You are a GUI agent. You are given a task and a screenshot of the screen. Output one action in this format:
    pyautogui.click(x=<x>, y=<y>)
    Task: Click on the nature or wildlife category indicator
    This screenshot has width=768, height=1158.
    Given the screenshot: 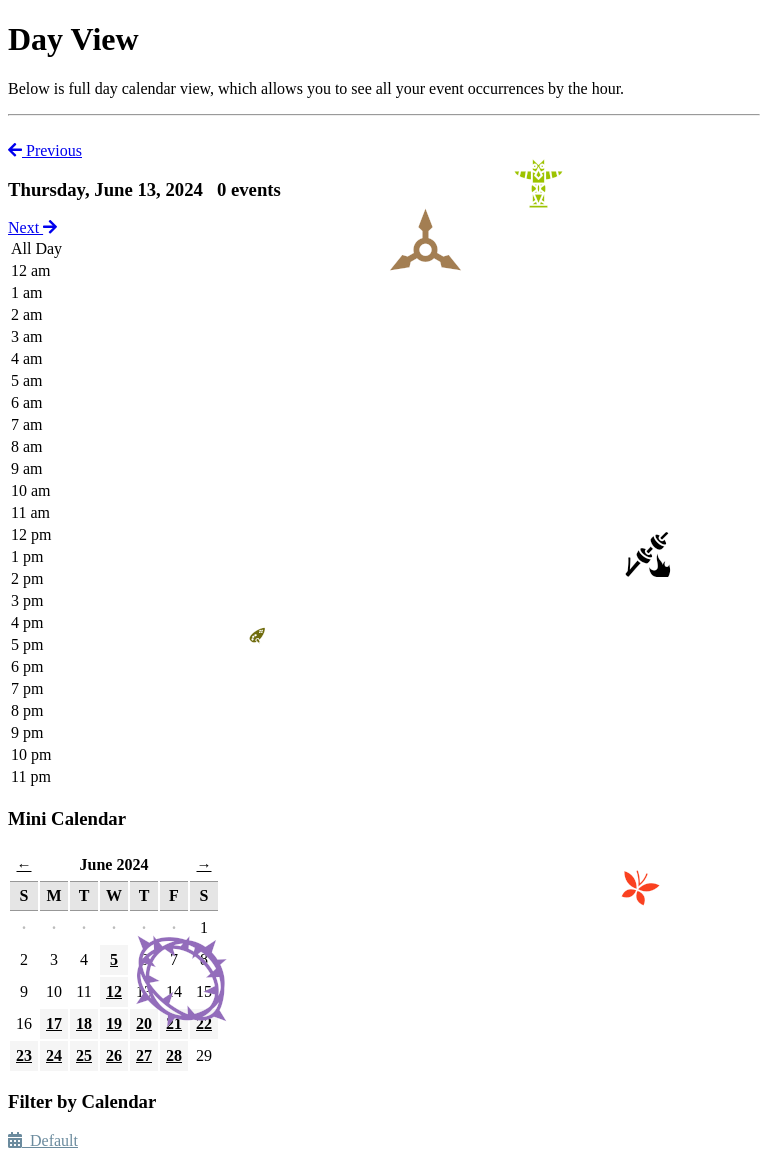 What is the action you would take?
    pyautogui.click(x=640, y=887)
    